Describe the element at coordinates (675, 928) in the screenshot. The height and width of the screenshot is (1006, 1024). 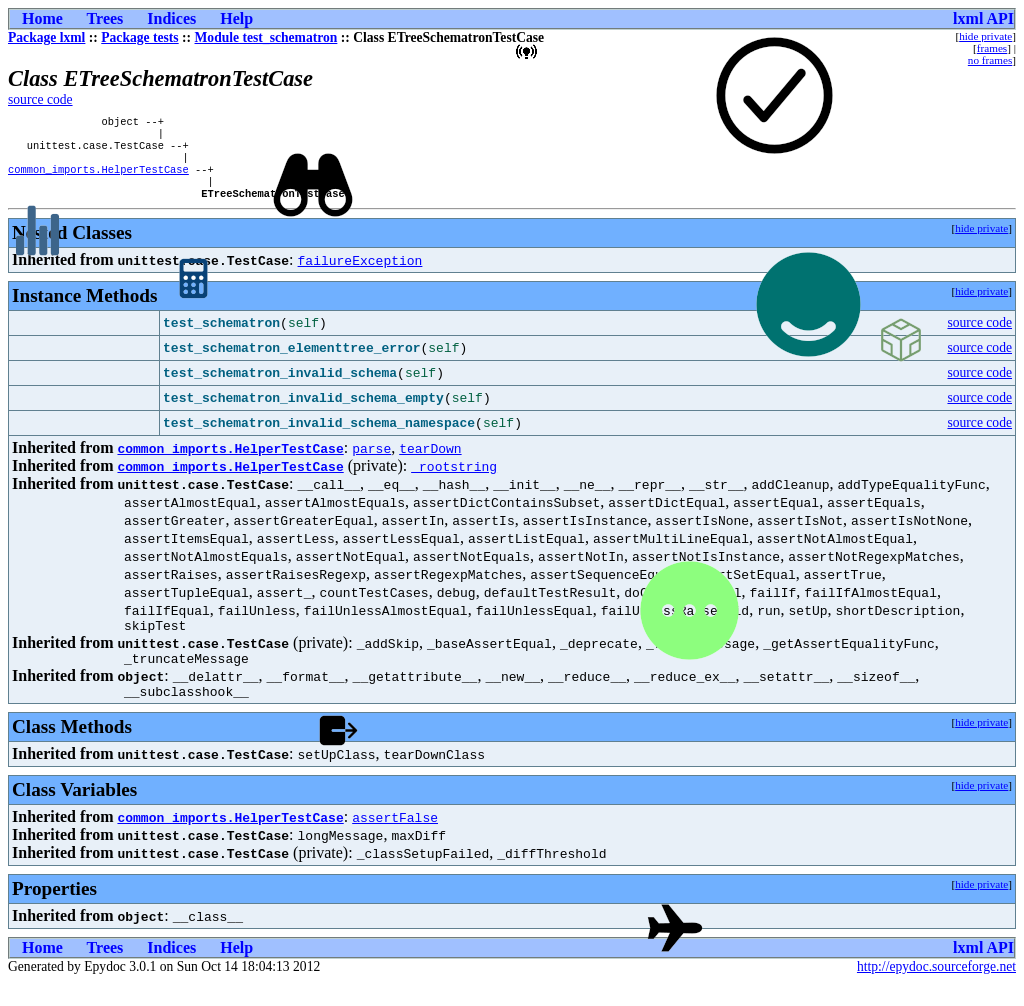
I see `enable airplane mode` at that location.